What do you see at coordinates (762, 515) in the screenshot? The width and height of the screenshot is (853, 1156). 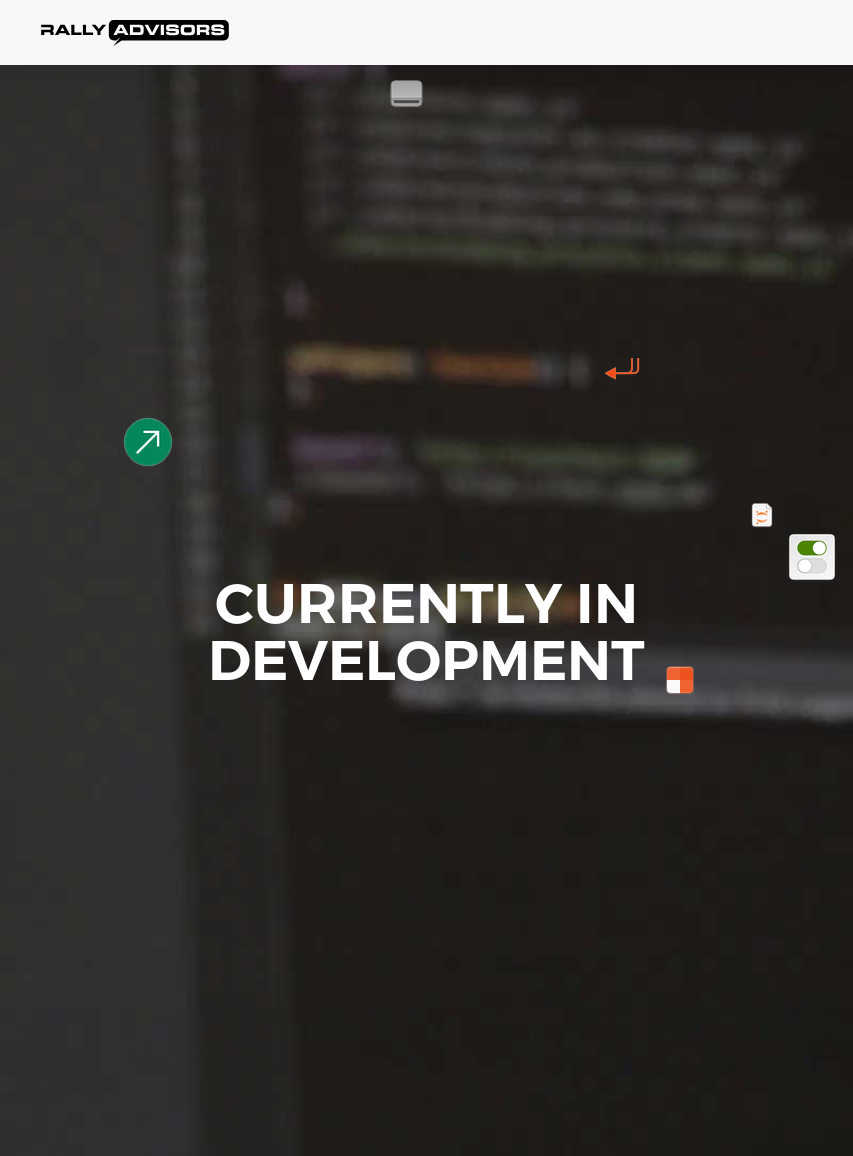 I see `open a jupyter notebook file` at bounding box center [762, 515].